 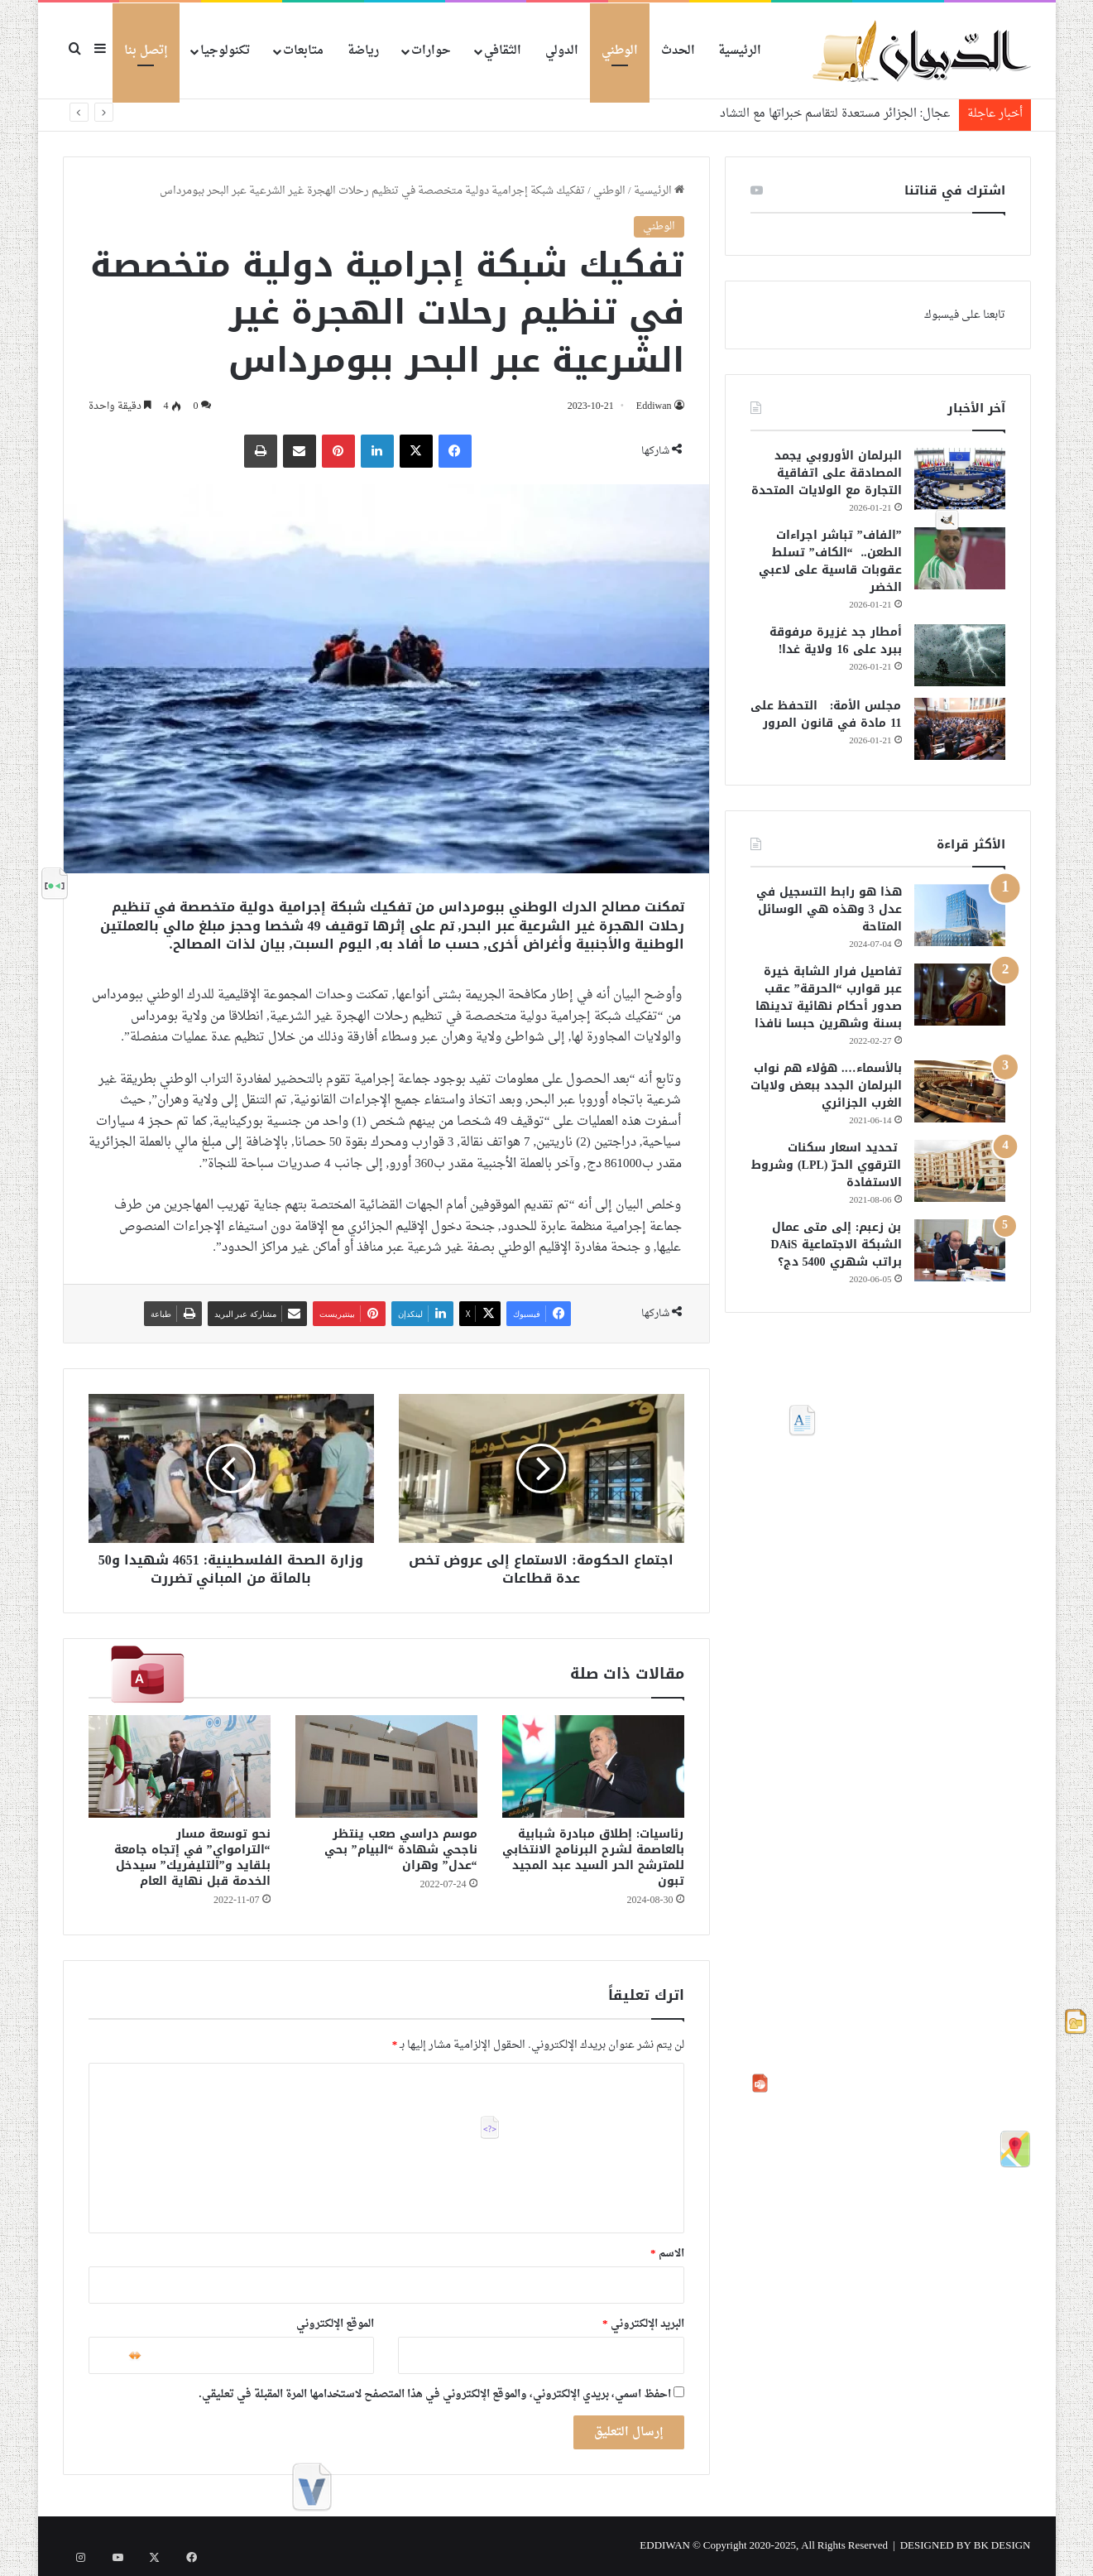 I want to click on a google earth kml file containing location data, so click(x=1015, y=2149).